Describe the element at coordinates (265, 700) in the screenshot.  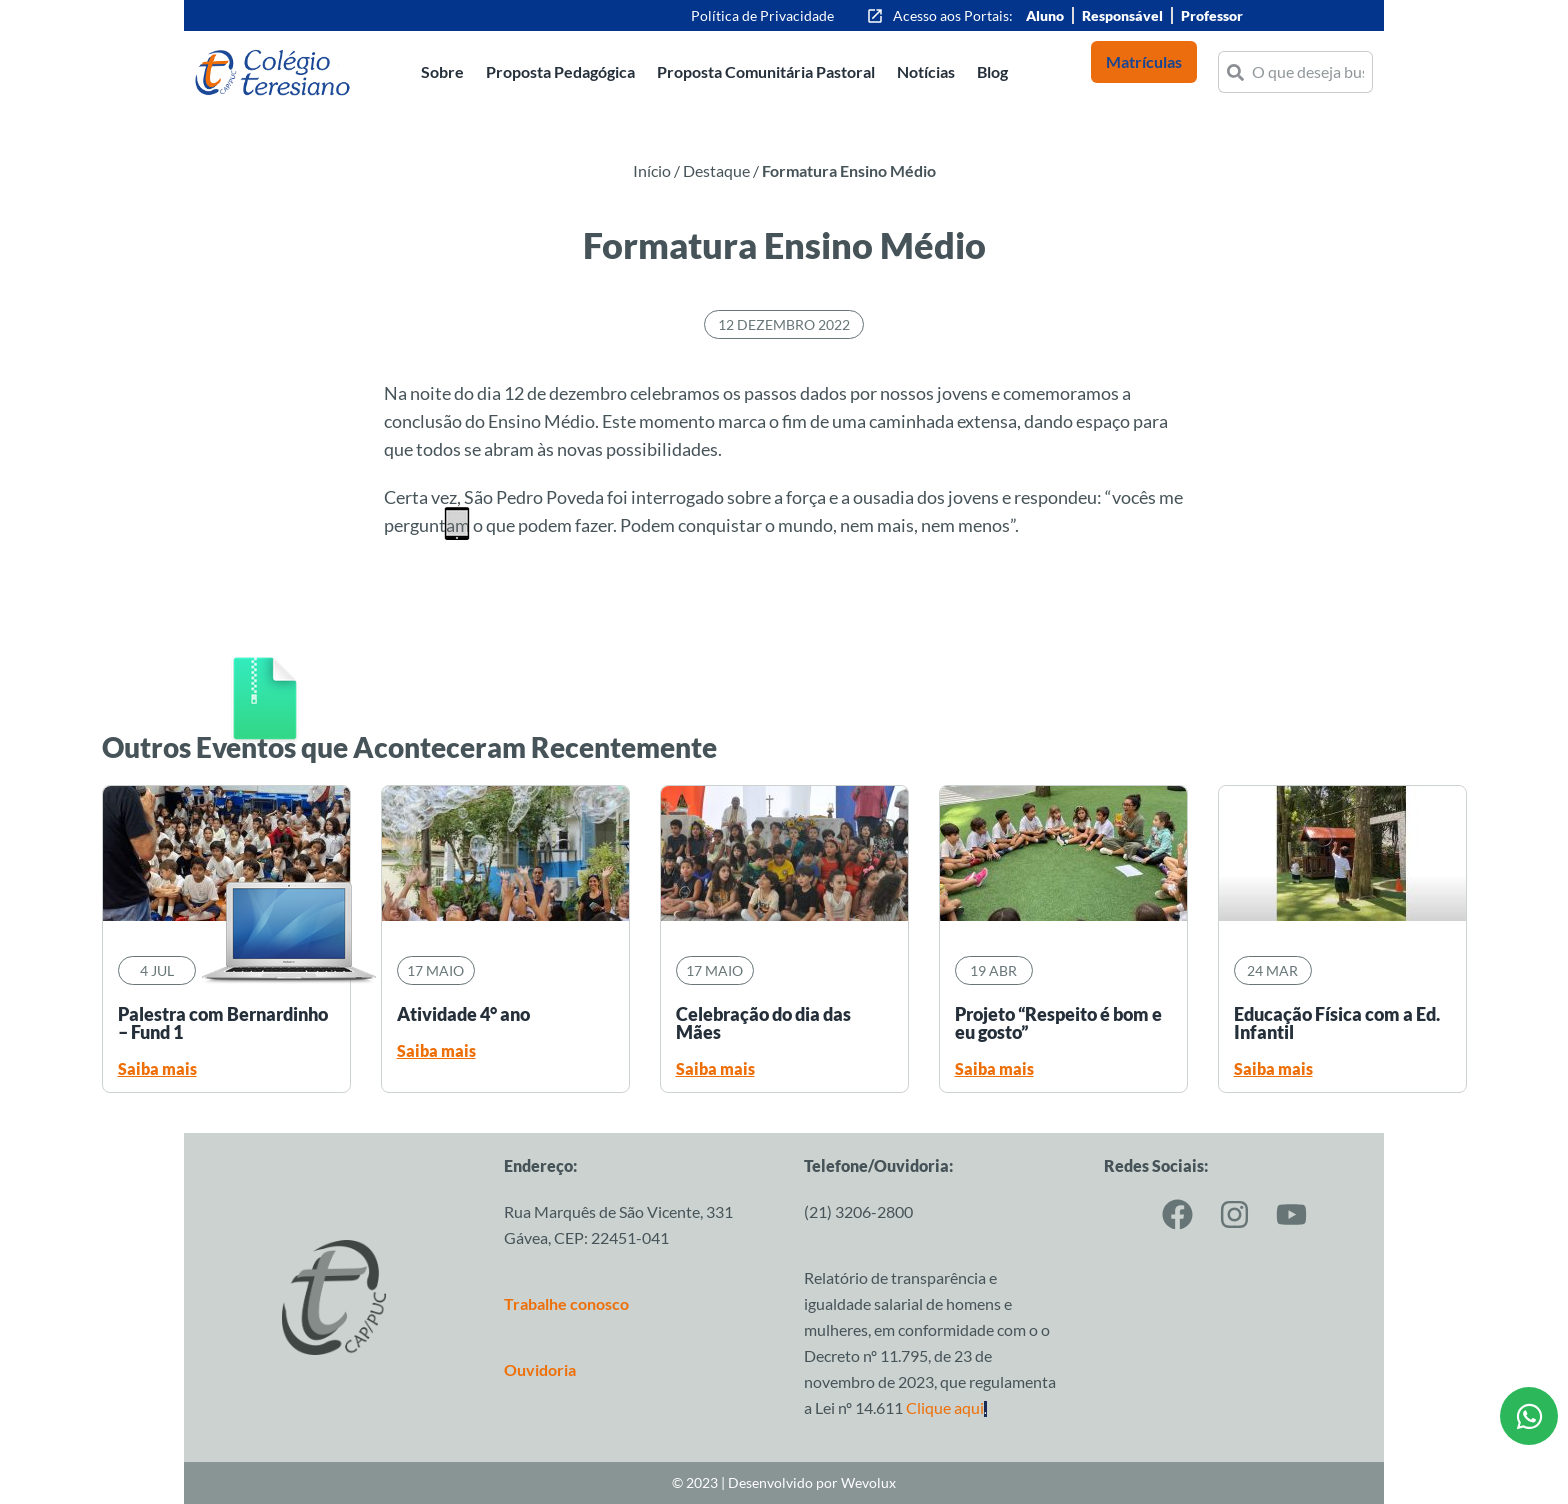
I see `compressed archive file (.tar.xz format)` at that location.